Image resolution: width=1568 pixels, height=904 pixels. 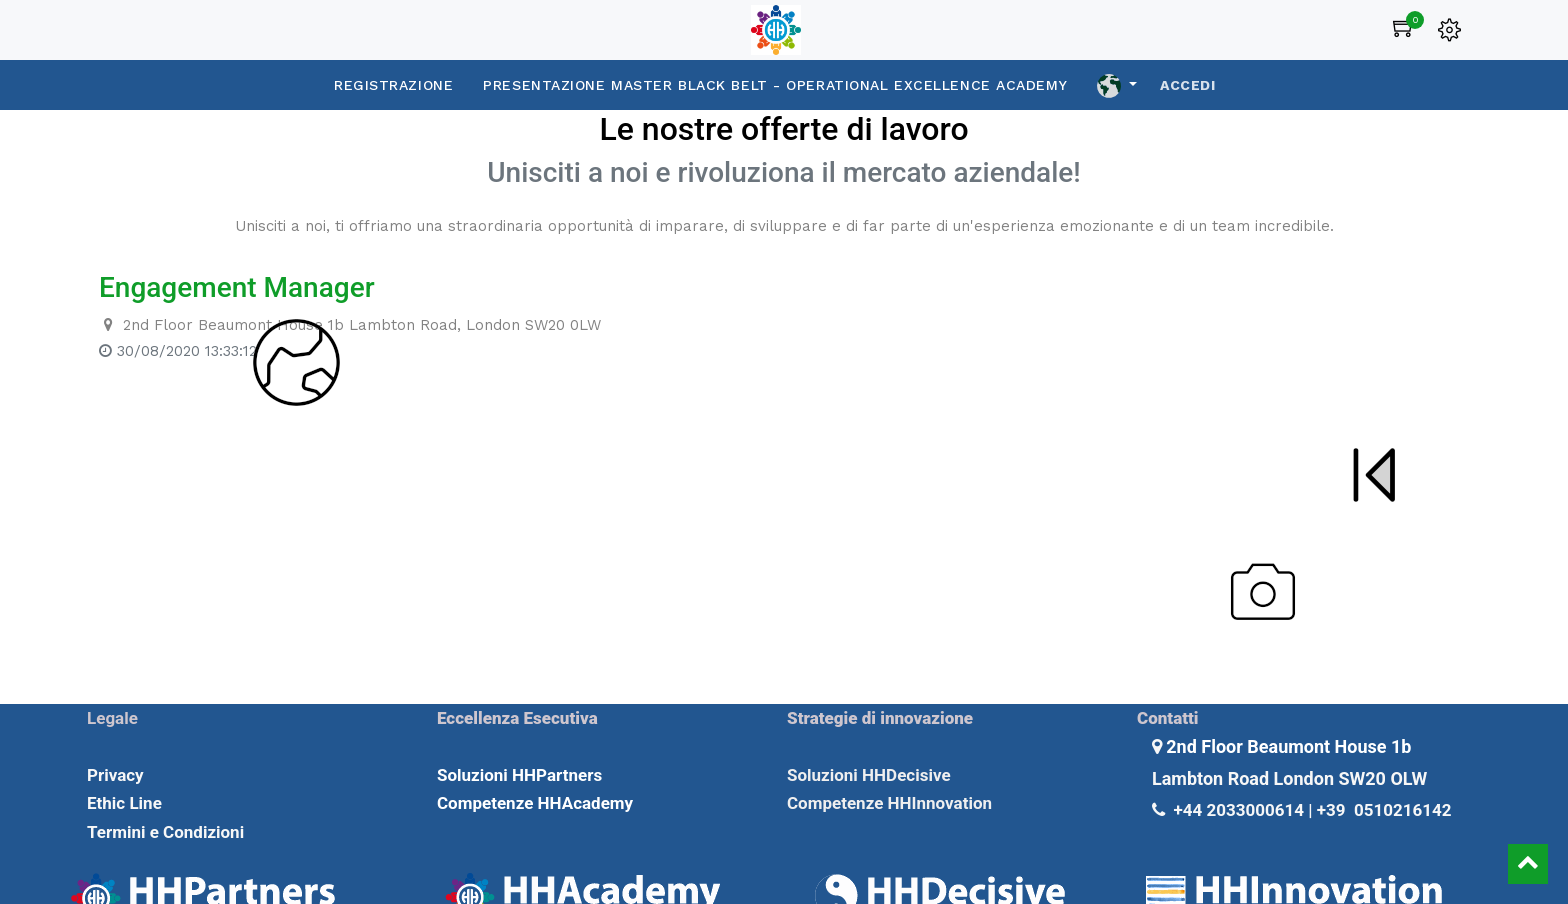 What do you see at coordinates (1373, 475) in the screenshot?
I see `go to the beginning or first item` at bounding box center [1373, 475].